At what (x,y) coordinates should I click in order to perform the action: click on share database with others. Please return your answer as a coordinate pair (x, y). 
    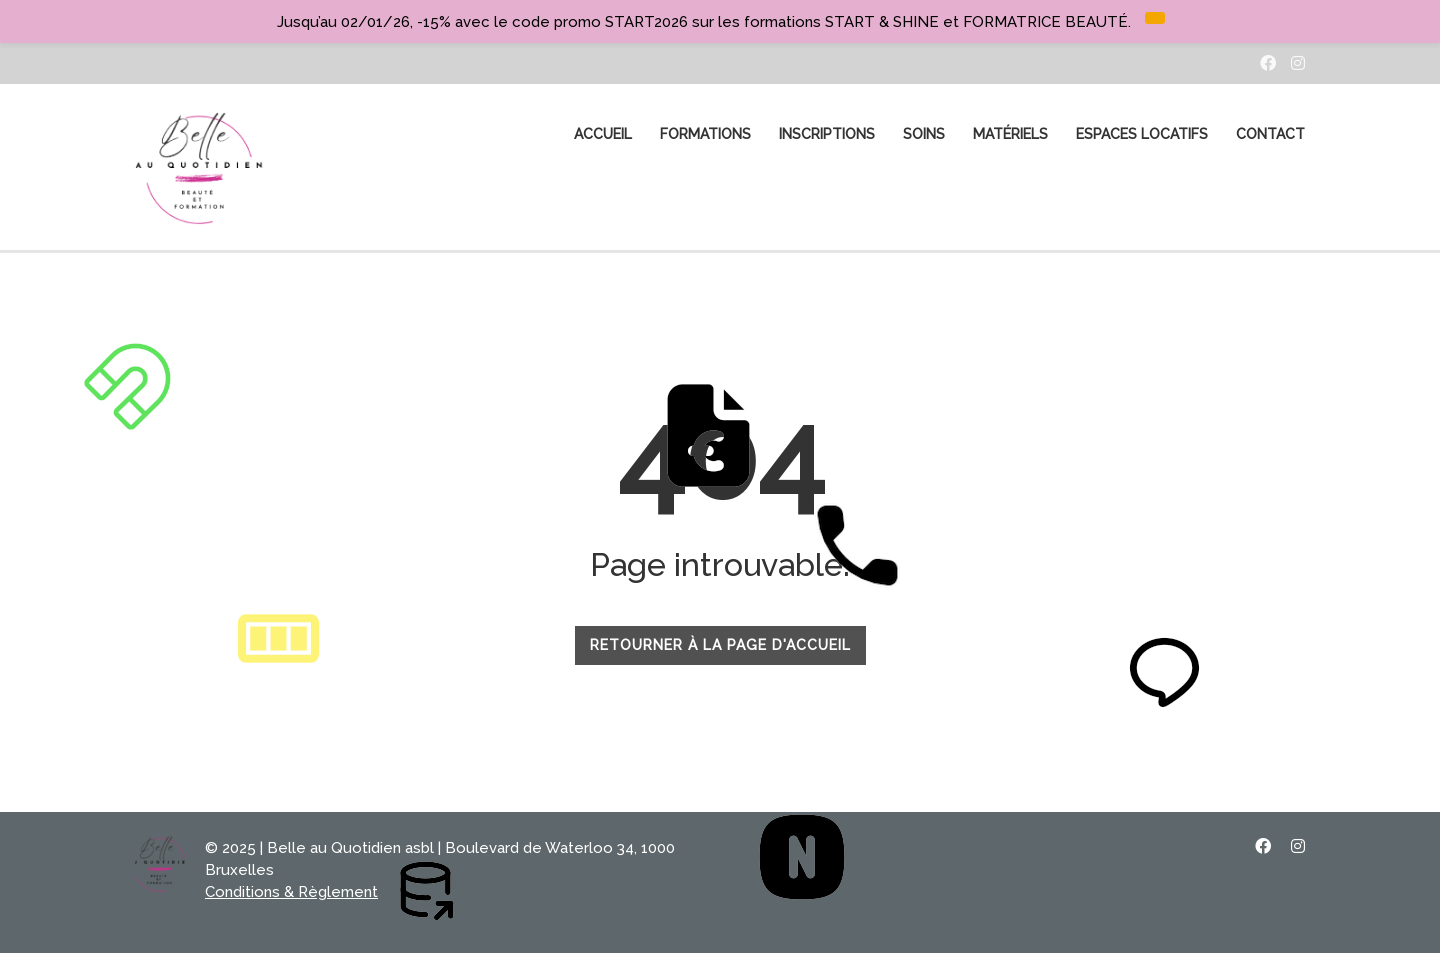
    Looking at the image, I should click on (425, 889).